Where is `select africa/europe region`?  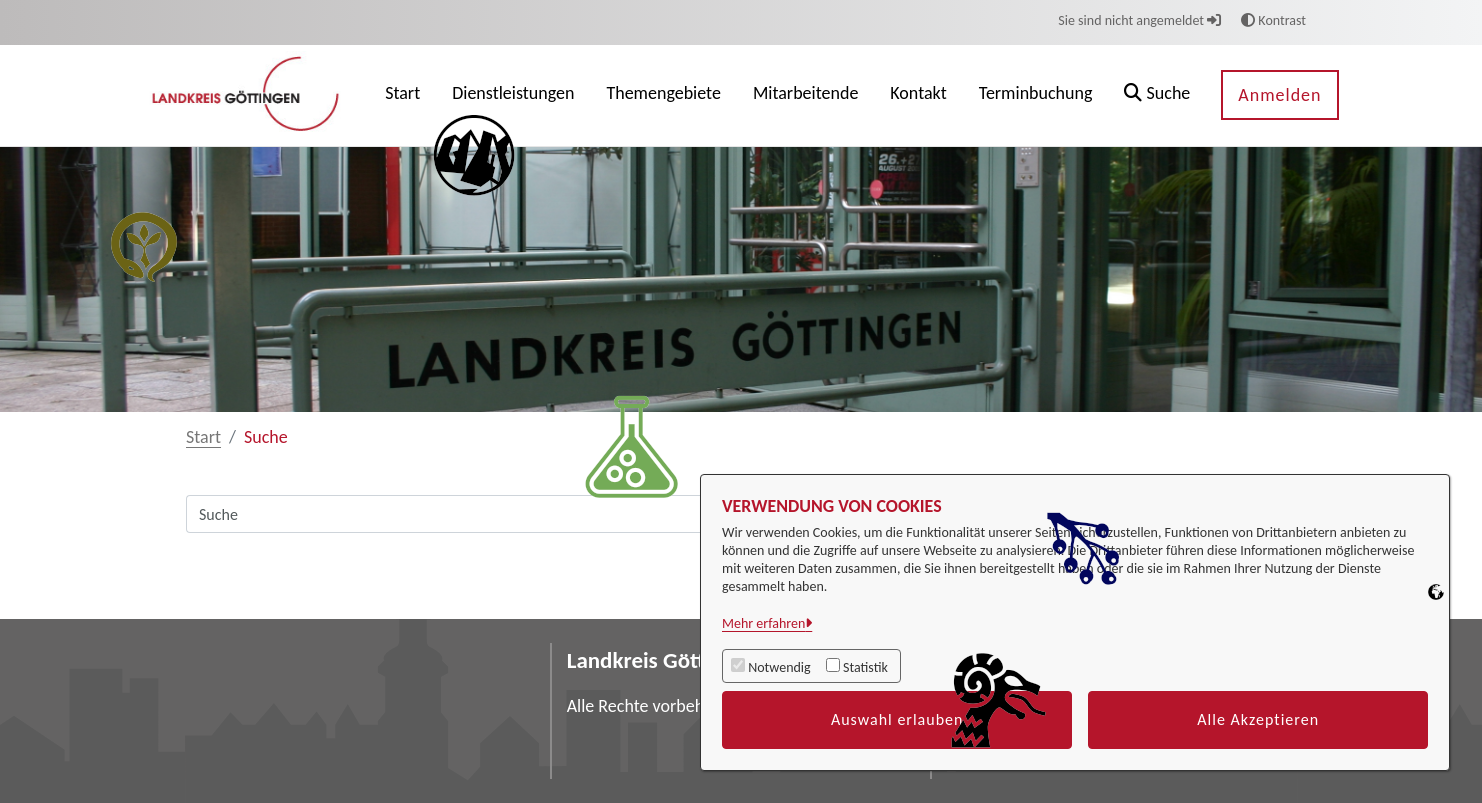 select africa/europe region is located at coordinates (1436, 592).